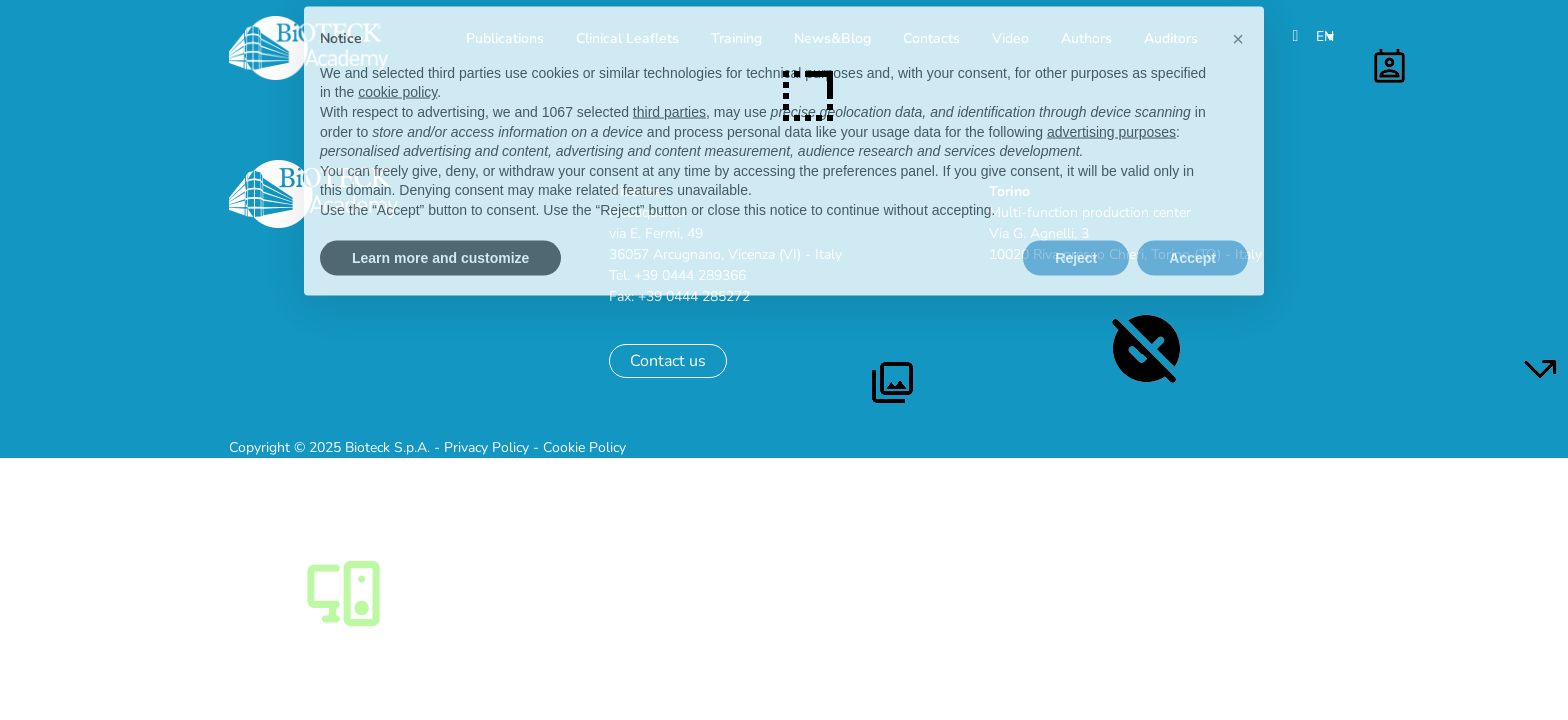 This screenshot has width=1568, height=720. I want to click on view contact calendar or schedule, so click(1389, 67).